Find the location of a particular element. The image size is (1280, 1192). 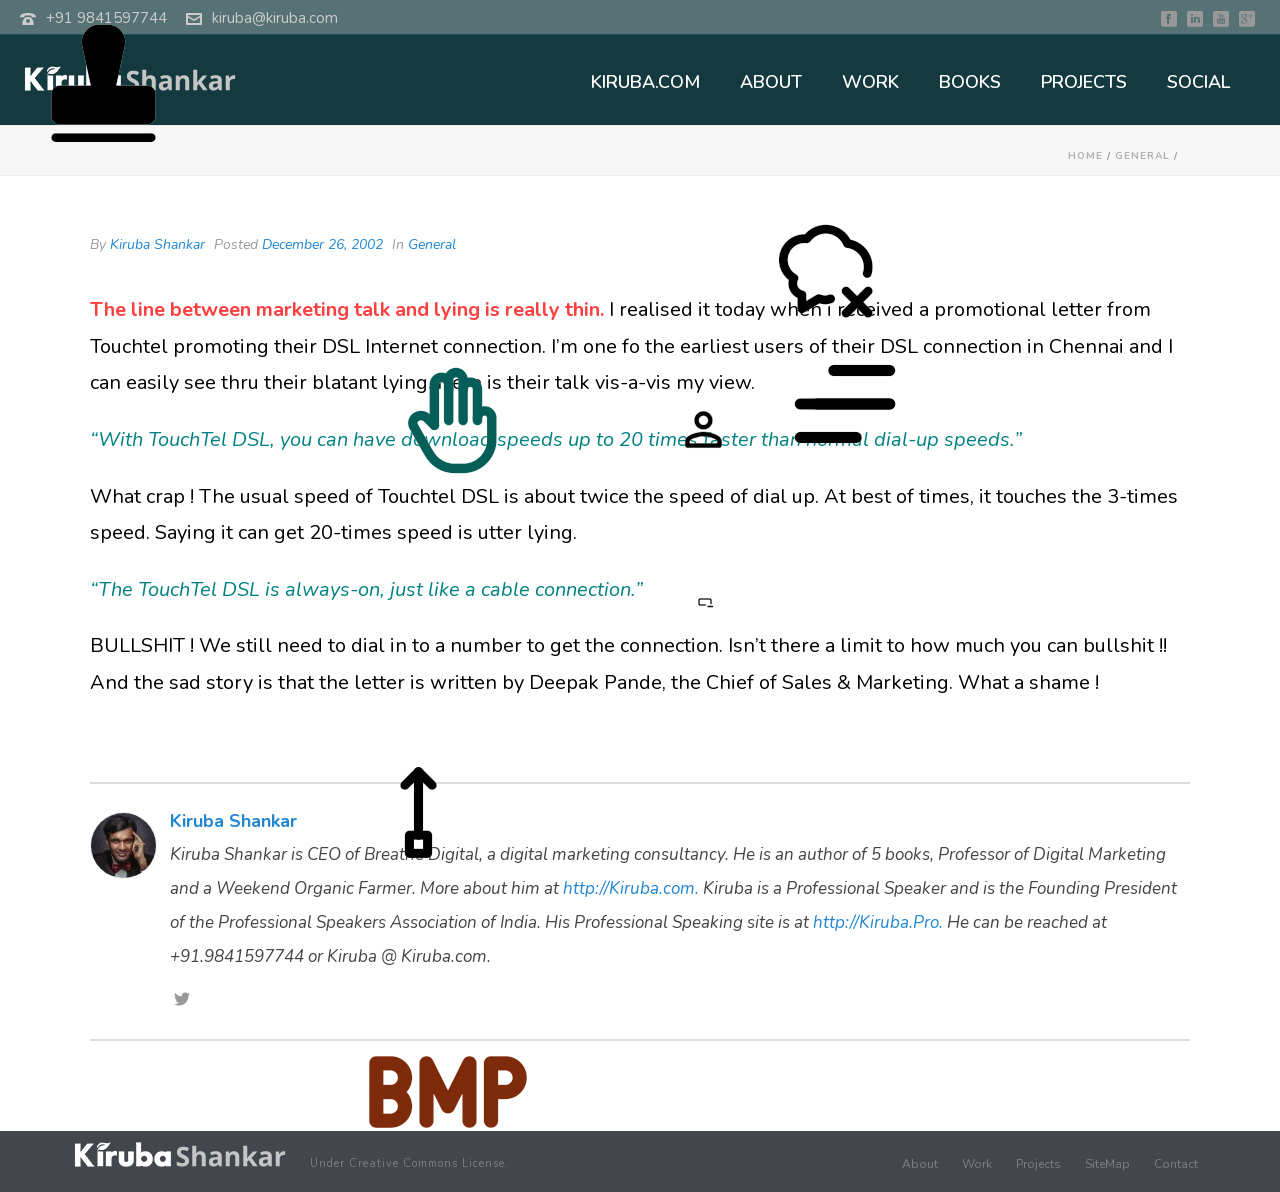

move item up in a list or hierarchy is located at coordinates (418, 812).